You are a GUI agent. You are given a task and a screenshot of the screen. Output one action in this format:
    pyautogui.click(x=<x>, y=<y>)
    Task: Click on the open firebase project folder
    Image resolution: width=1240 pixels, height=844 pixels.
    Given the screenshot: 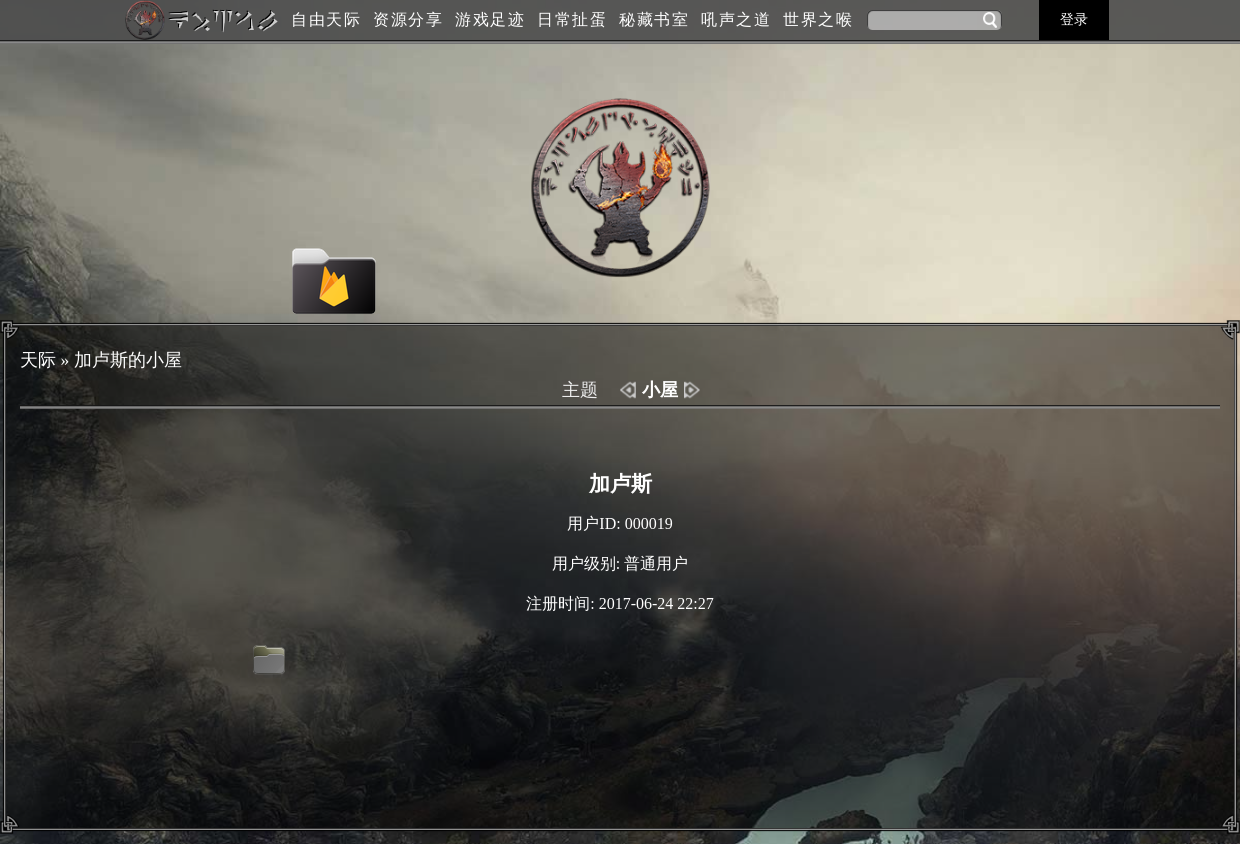 What is the action you would take?
    pyautogui.click(x=333, y=283)
    